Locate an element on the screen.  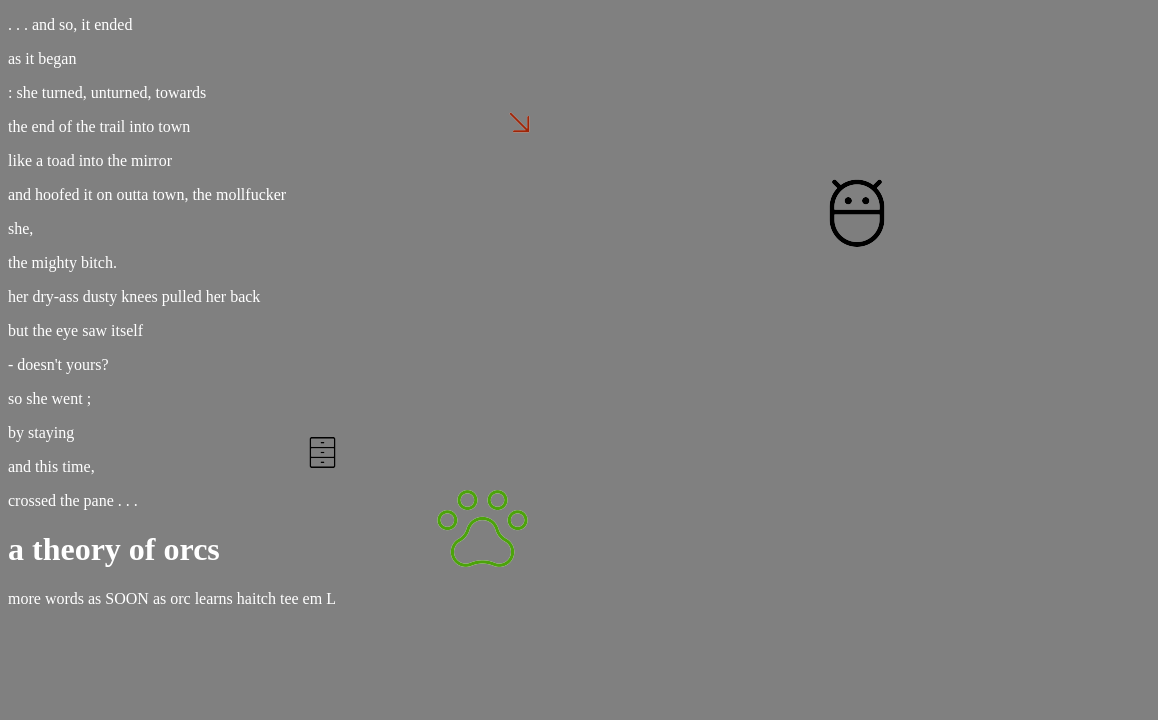
android device or system settings is located at coordinates (857, 212).